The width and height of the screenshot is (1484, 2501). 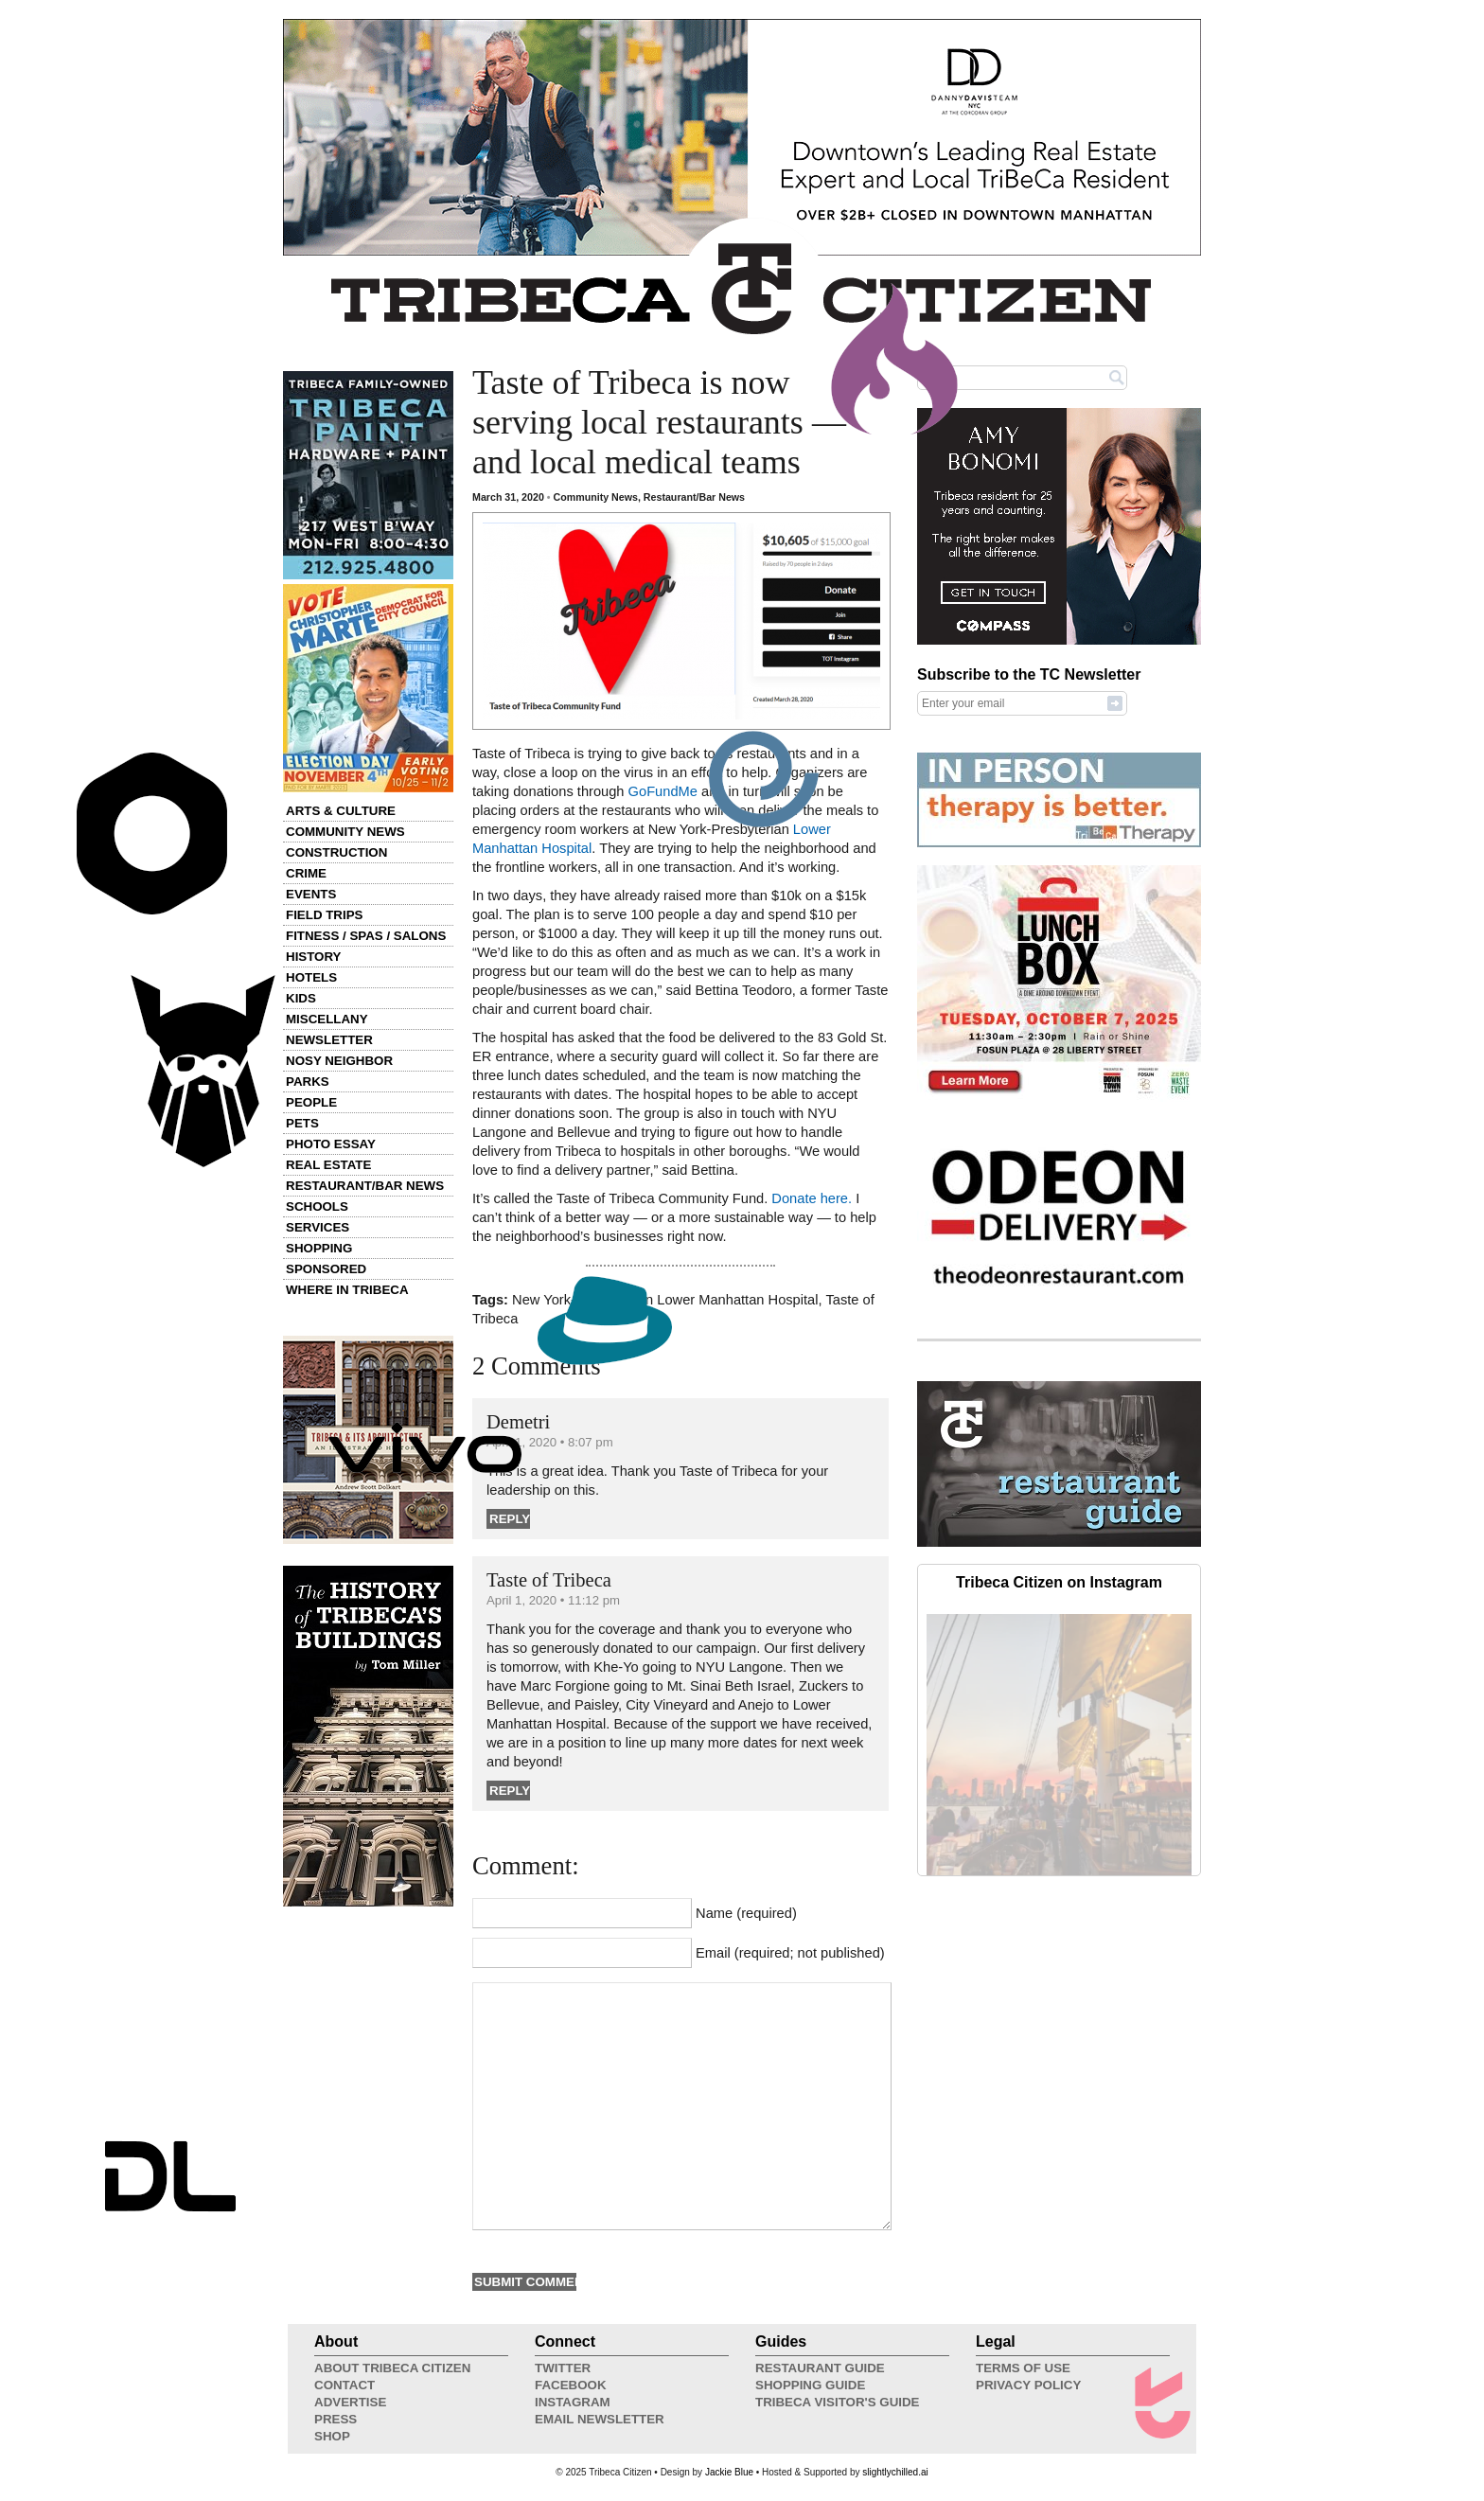 What do you see at coordinates (151, 833) in the screenshot?
I see `open medusa commerce dashboard` at bounding box center [151, 833].